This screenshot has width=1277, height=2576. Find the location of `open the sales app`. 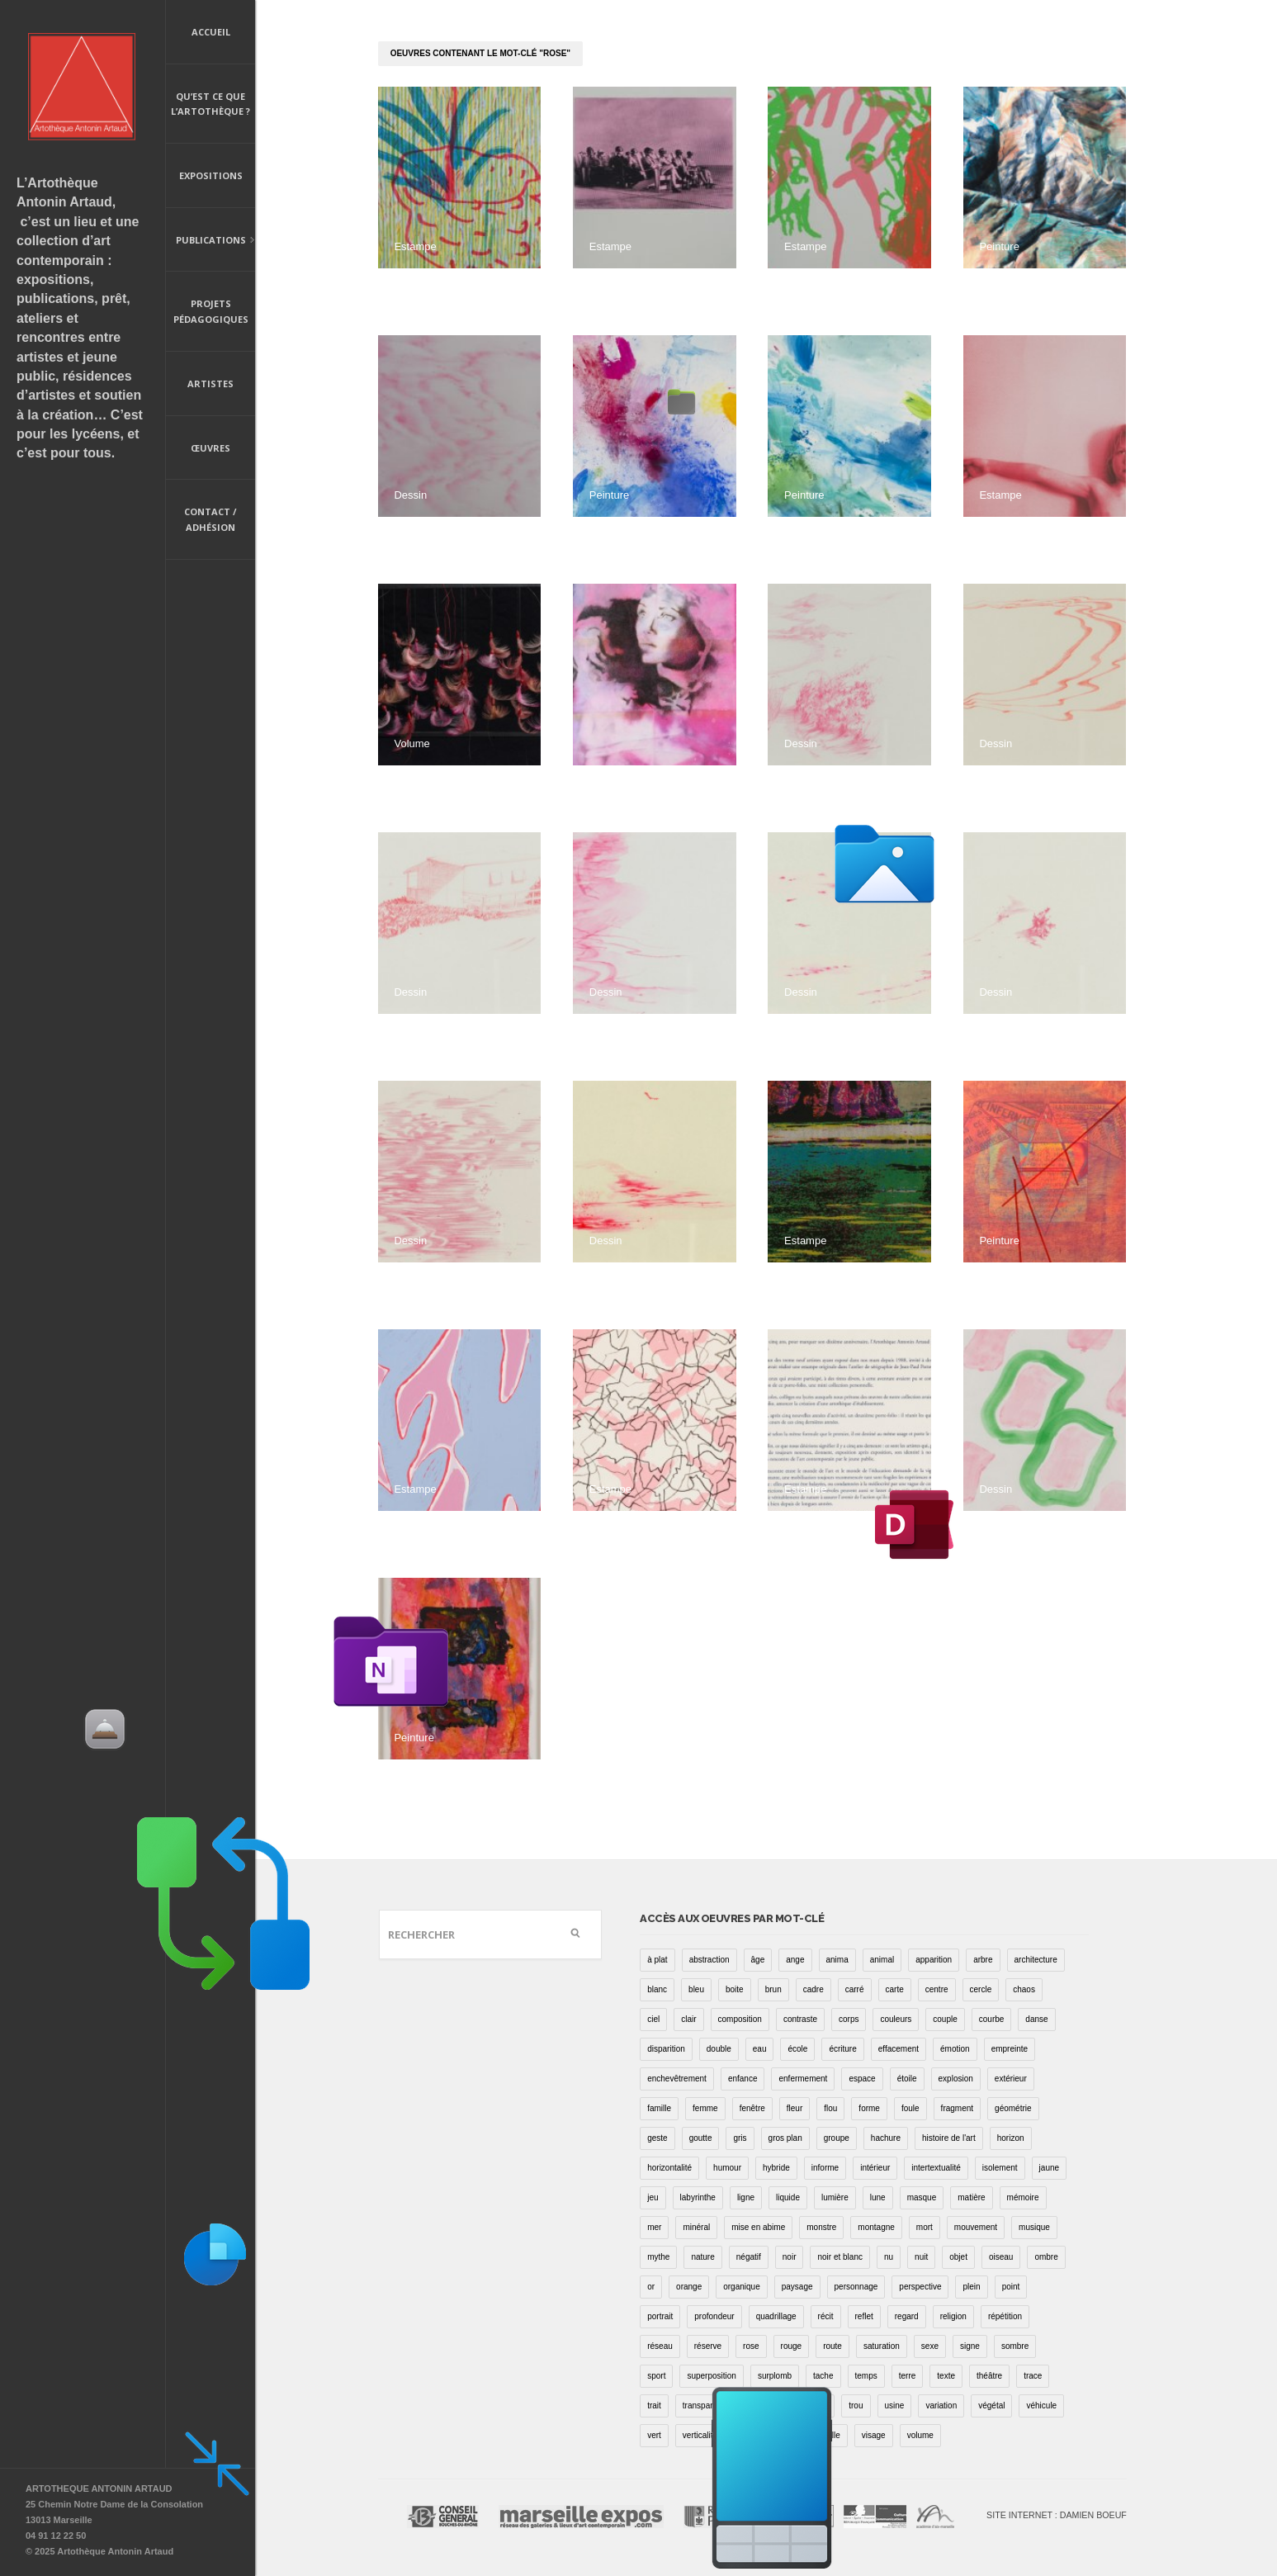

open the sales app is located at coordinates (215, 2254).